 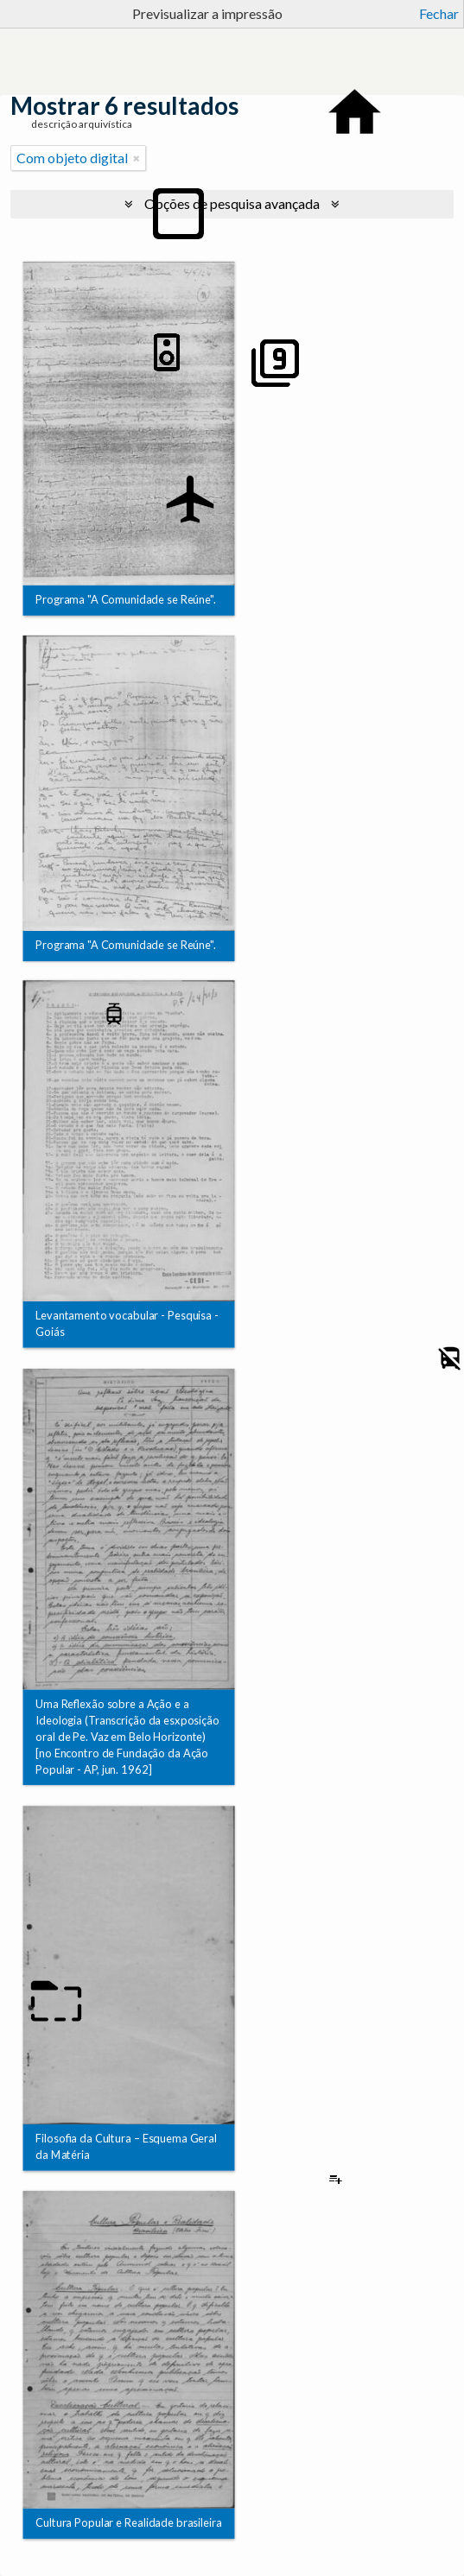 What do you see at coordinates (275, 363) in the screenshot?
I see `indicates 9 items or layers stacked` at bounding box center [275, 363].